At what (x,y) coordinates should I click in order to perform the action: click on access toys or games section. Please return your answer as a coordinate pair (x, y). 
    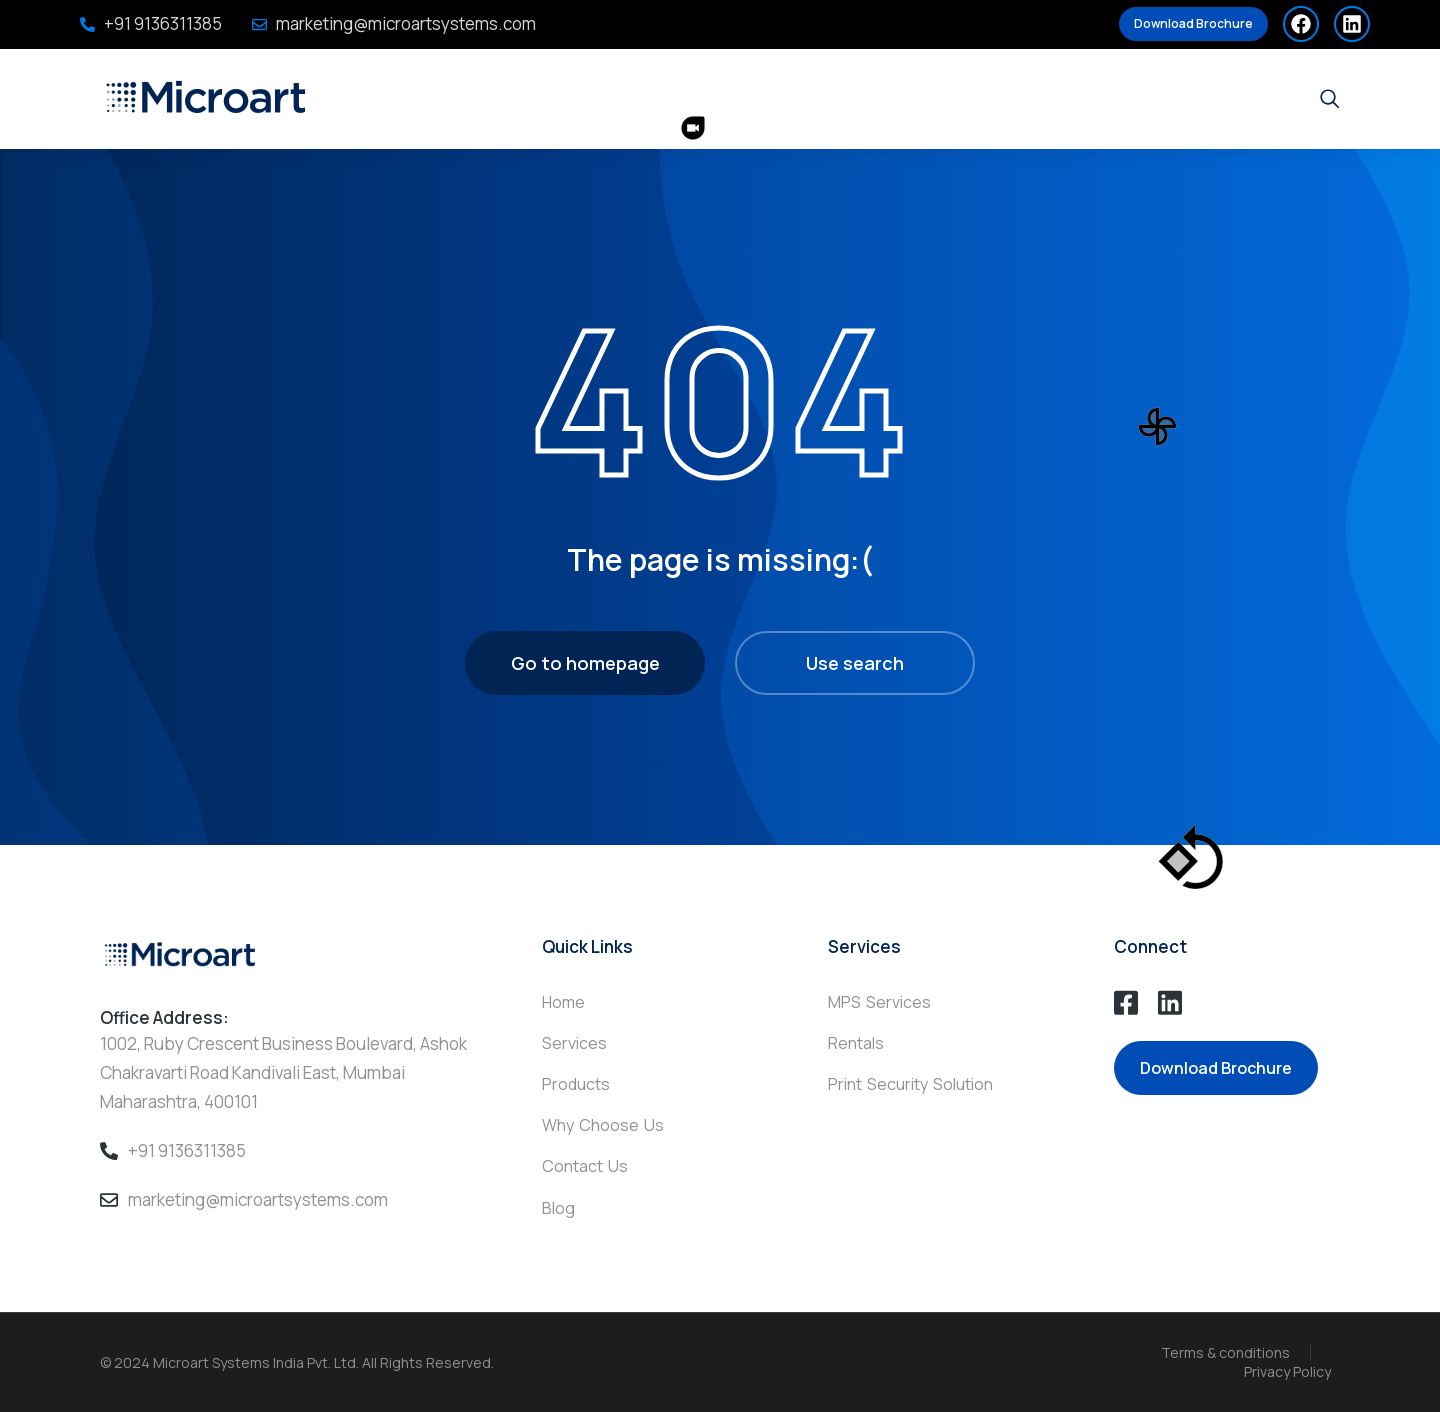
    Looking at the image, I should click on (1157, 426).